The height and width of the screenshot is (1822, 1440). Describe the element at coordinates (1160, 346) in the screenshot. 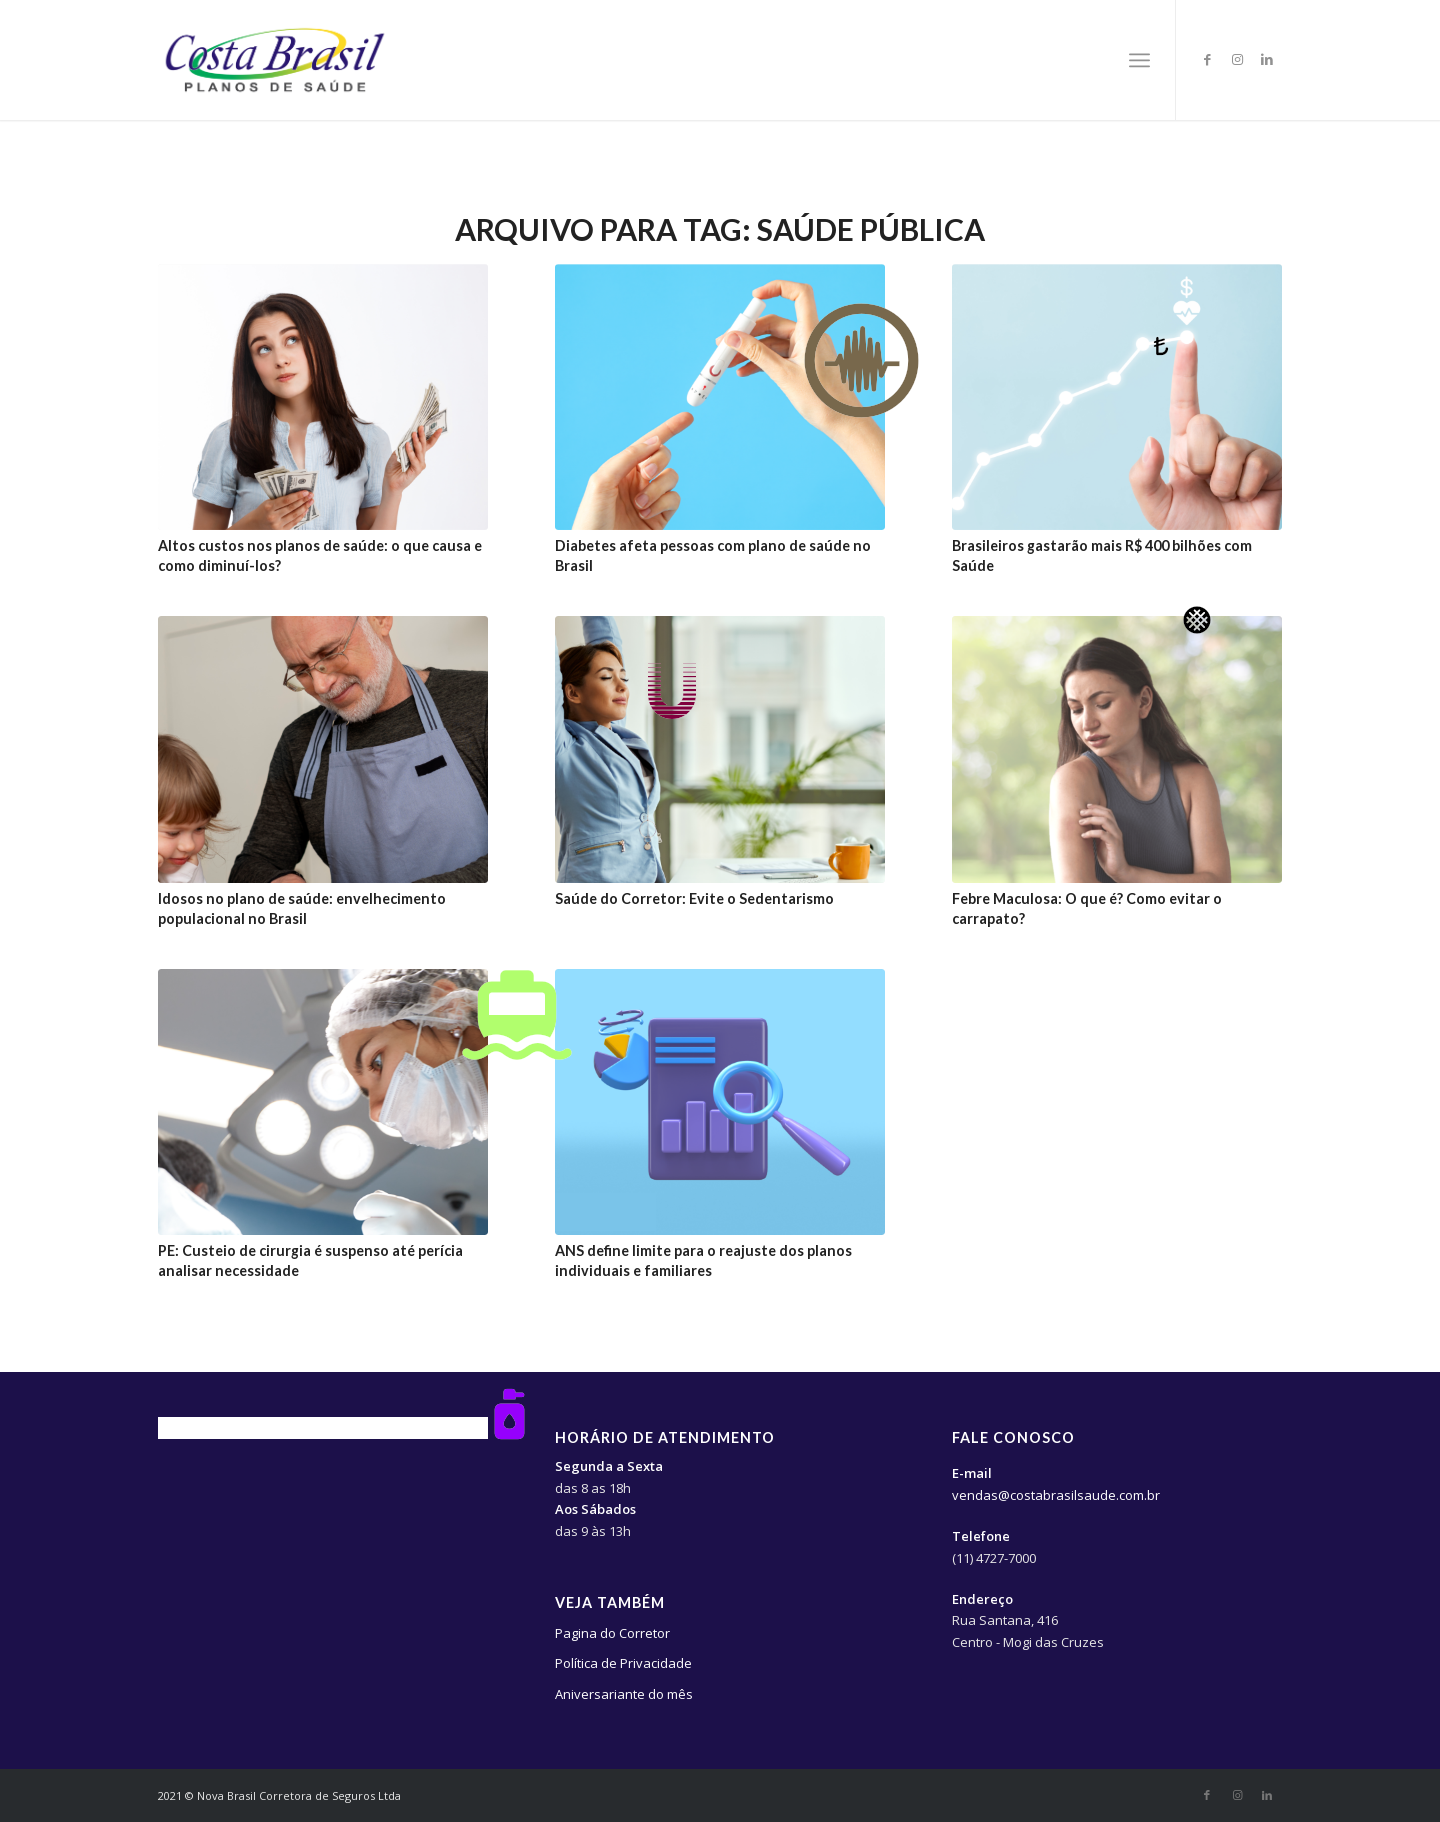

I see `indicates price or payment in Turkish lira` at that location.